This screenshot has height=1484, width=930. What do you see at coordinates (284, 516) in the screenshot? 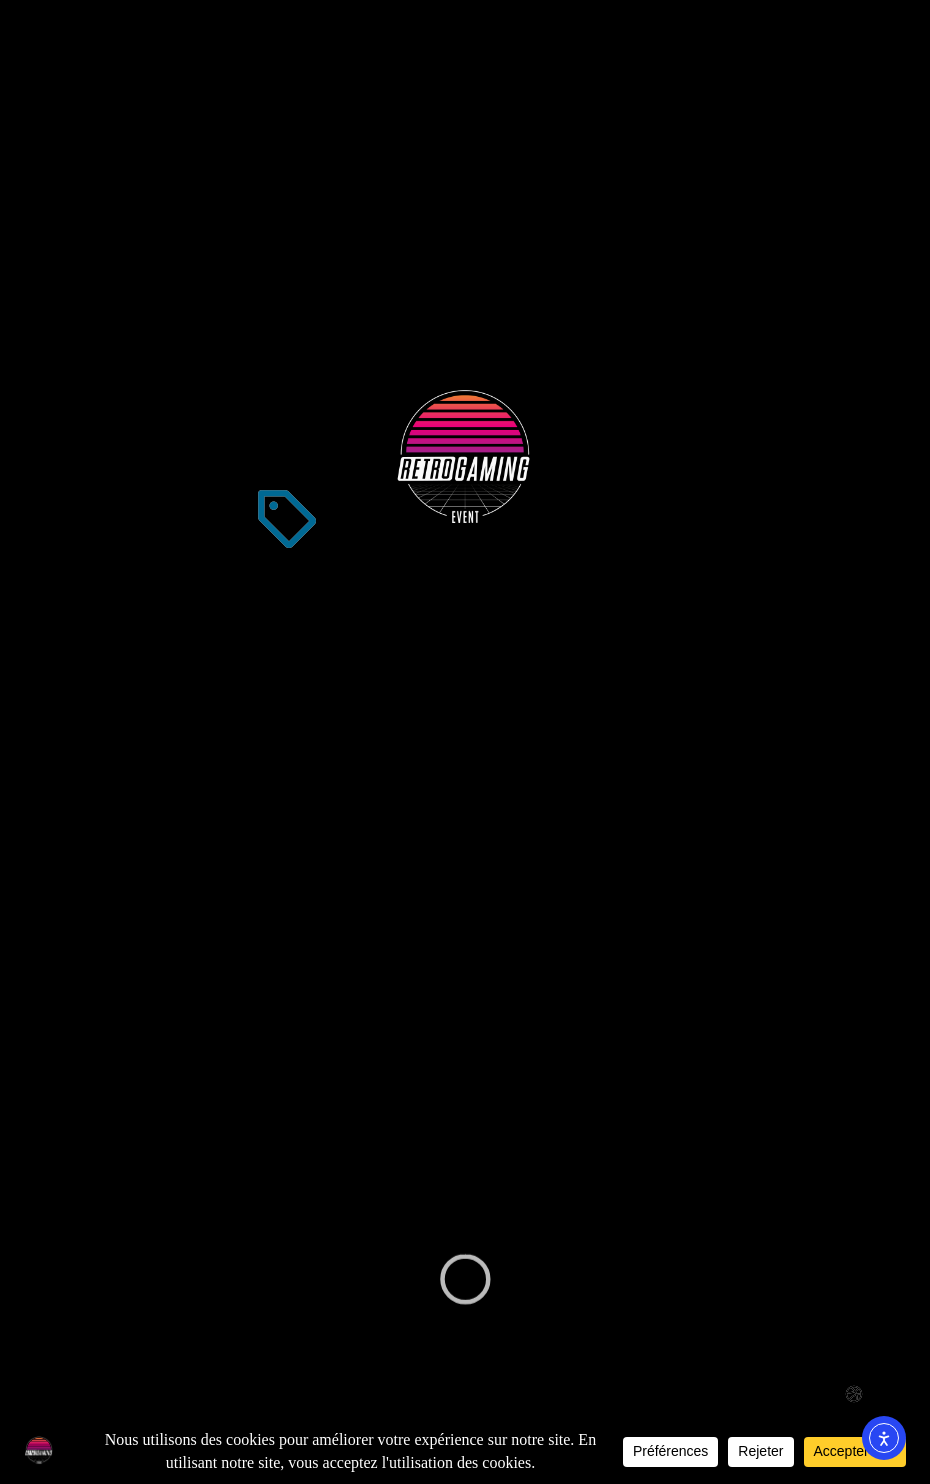
I see `add a tag or label to an item` at bounding box center [284, 516].